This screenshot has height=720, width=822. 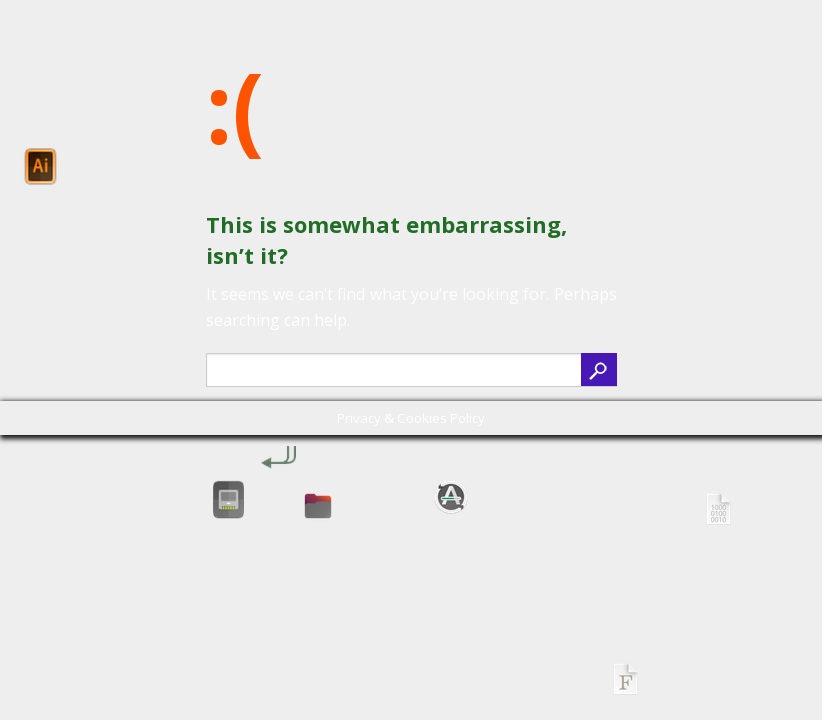 What do you see at coordinates (718, 509) in the screenshot?
I see `generic binary or data file` at bounding box center [718, 509].